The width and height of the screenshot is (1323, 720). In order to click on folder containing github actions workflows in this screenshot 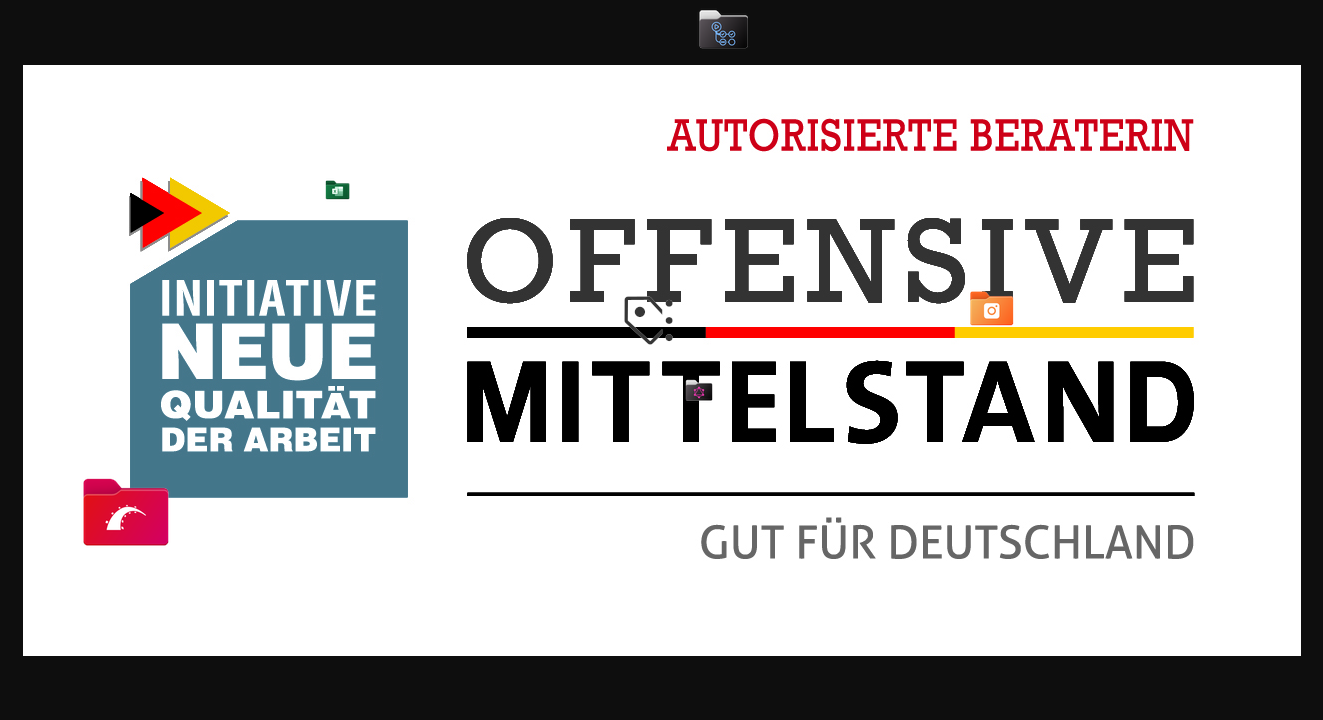, I will do `click(723, 30)`.